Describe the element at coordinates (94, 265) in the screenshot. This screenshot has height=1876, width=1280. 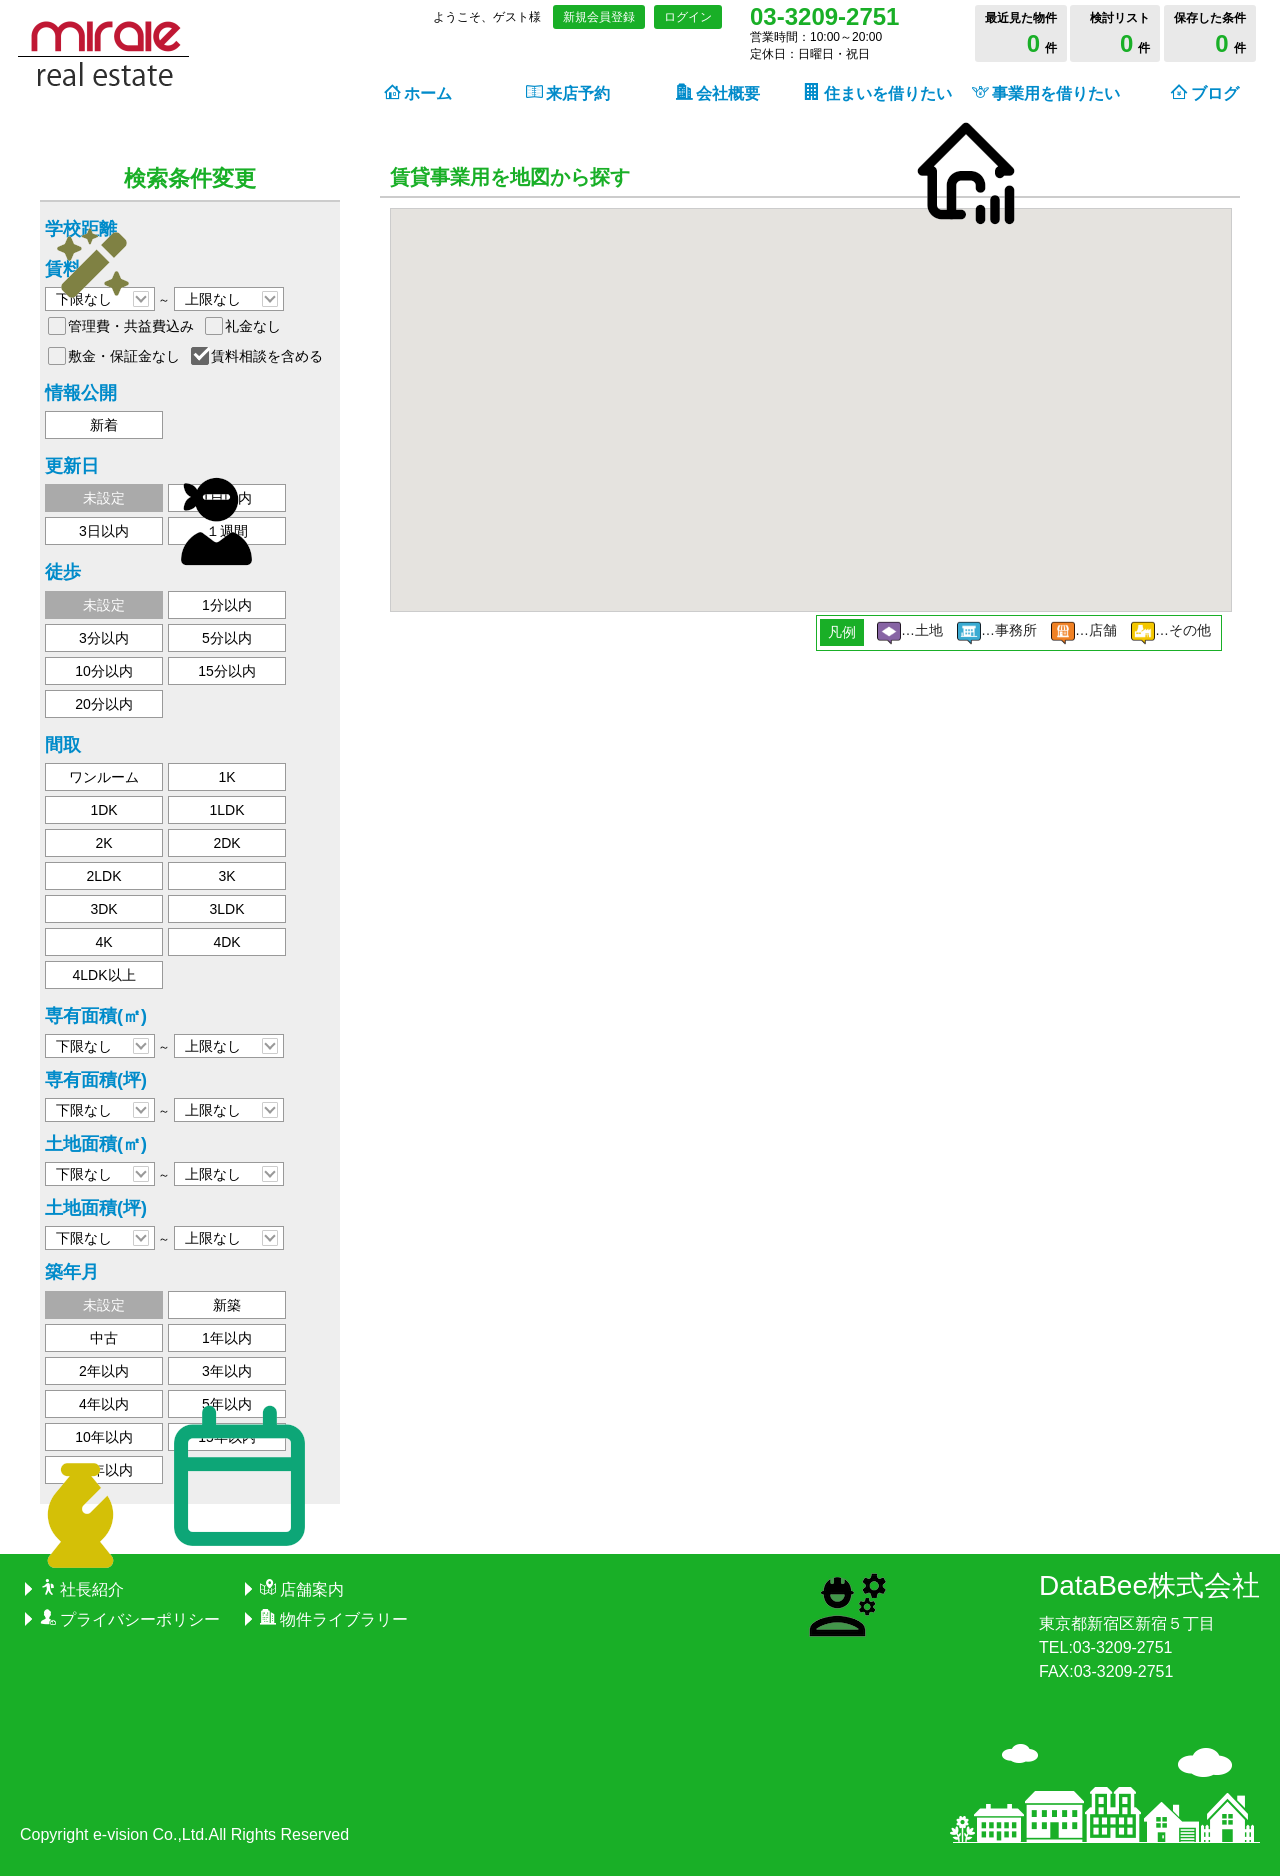
I see `apply automatic enhancements or effects` at that location.